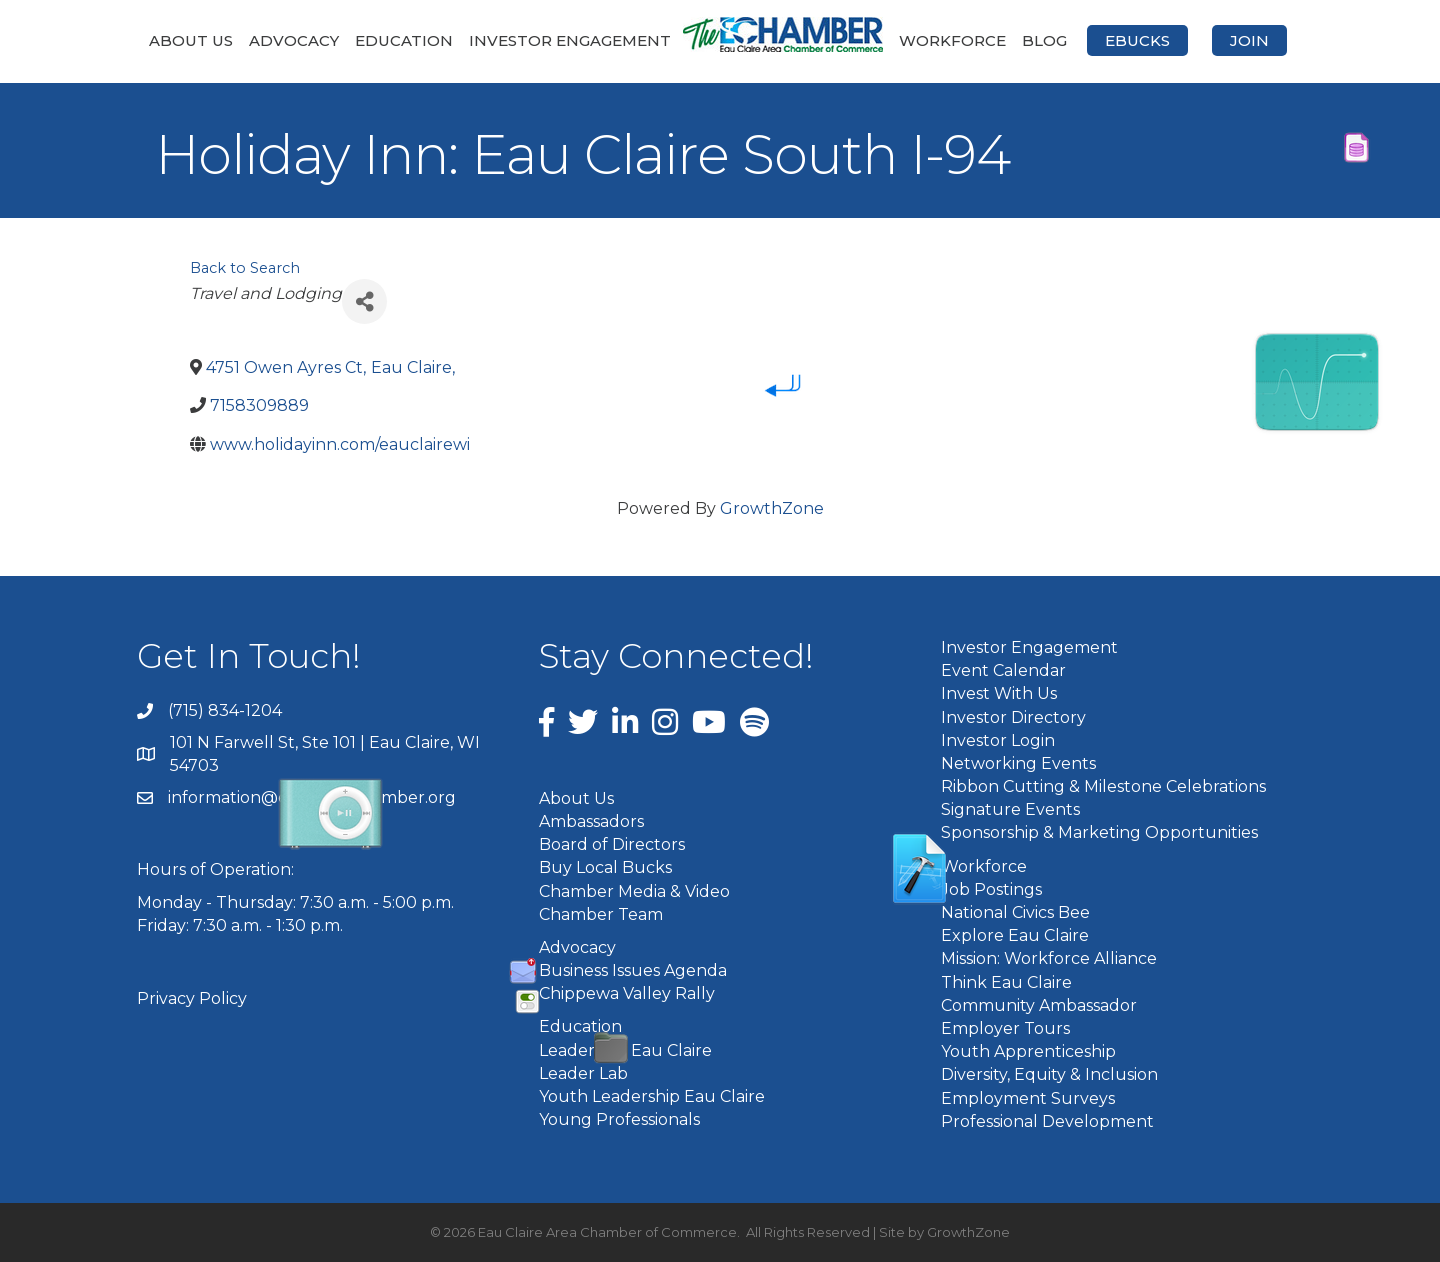  I want to click on libreoffice base database file, so click(1356, 147).